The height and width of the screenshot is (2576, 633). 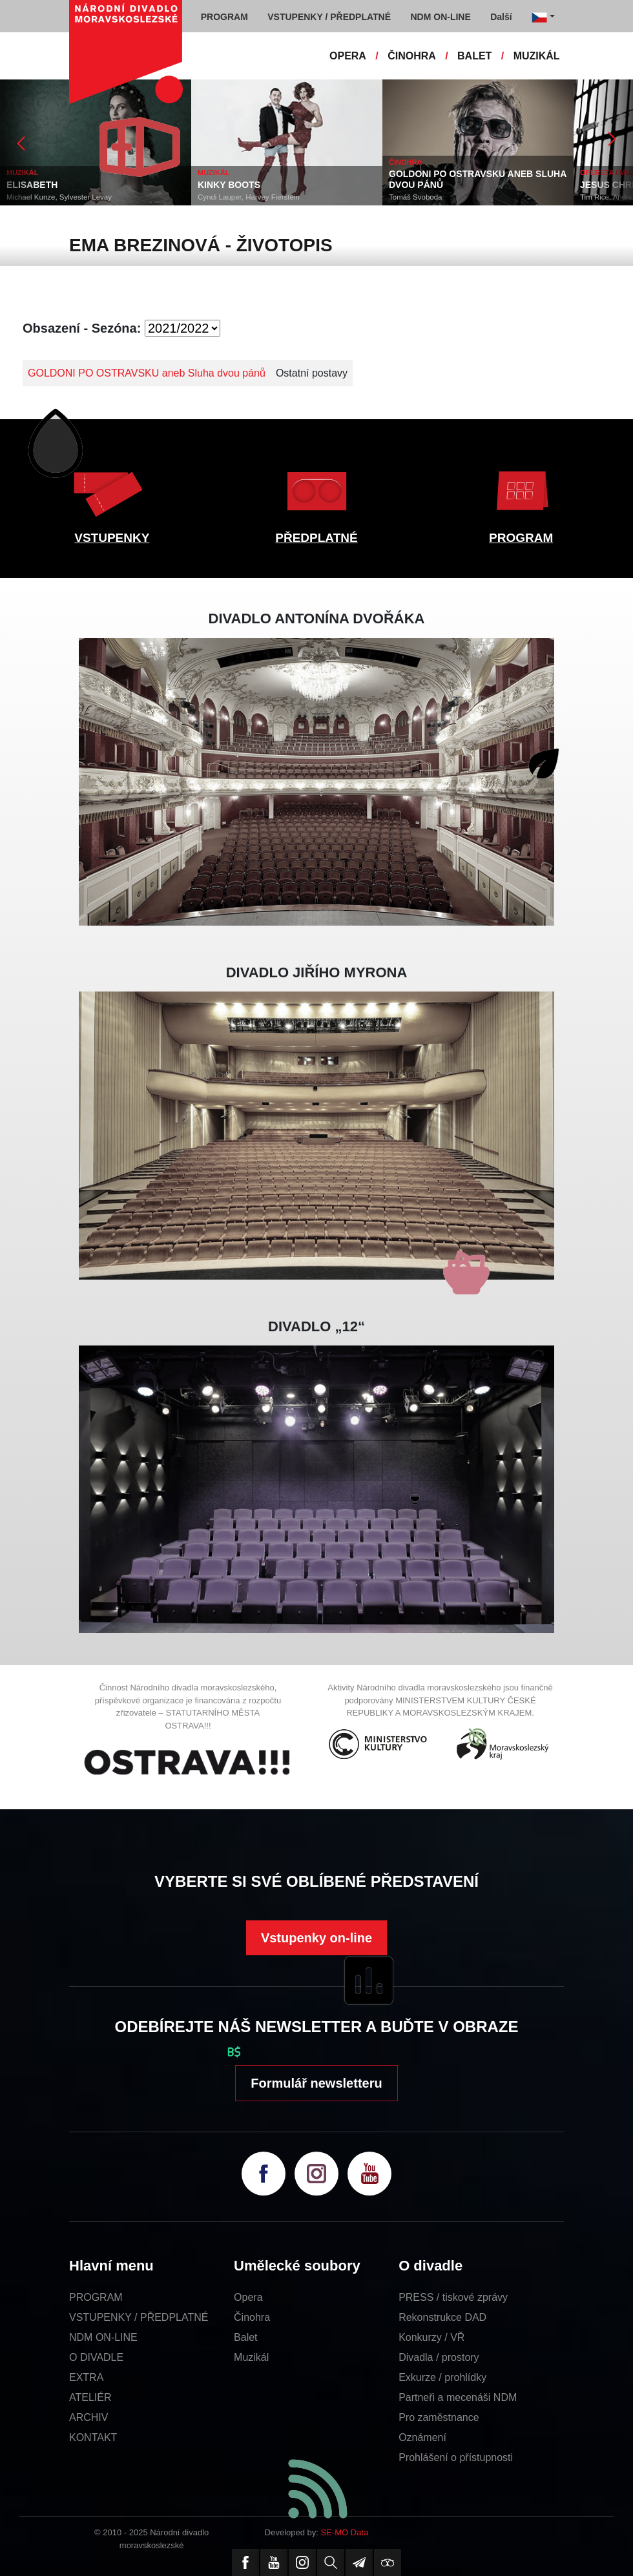 What do you see at coordinates (140, 147) in the screenshot?
I see `view shipping or freight details` at bounding box center [140, 147].